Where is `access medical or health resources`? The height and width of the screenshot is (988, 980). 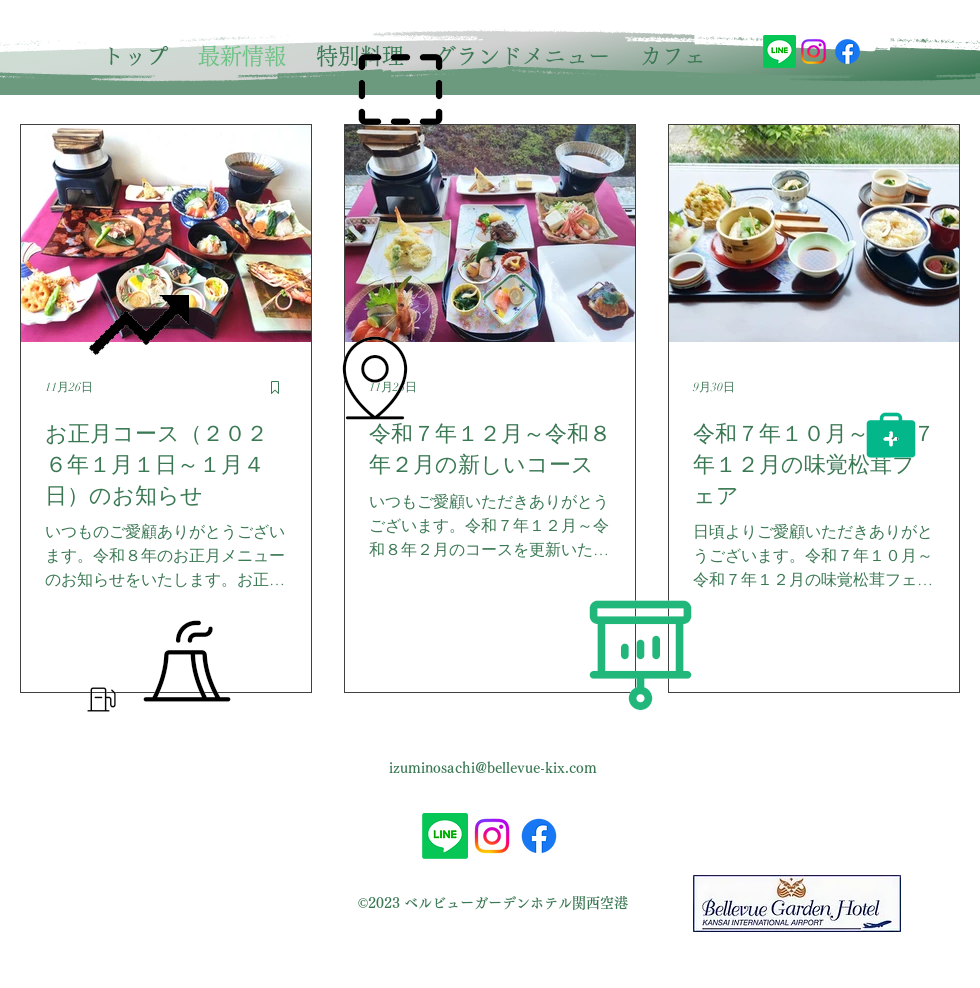 access medical or health resources is located at coordinates (891, 437).